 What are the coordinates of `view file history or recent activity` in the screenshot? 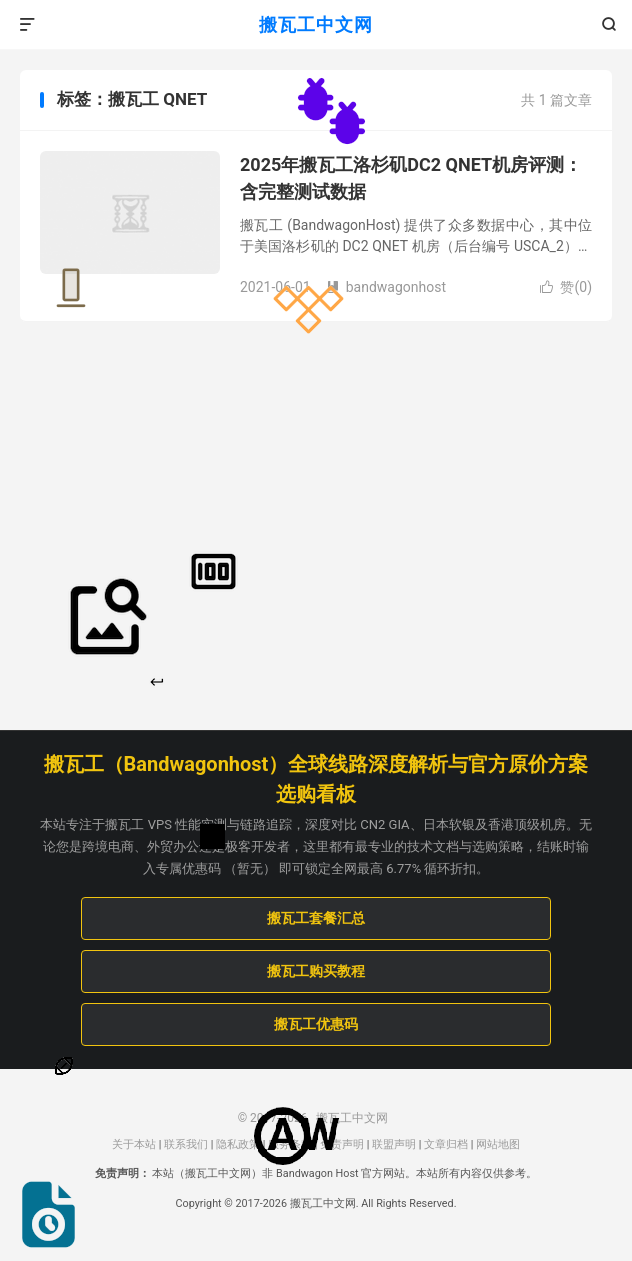 It's located at (48, 1214).